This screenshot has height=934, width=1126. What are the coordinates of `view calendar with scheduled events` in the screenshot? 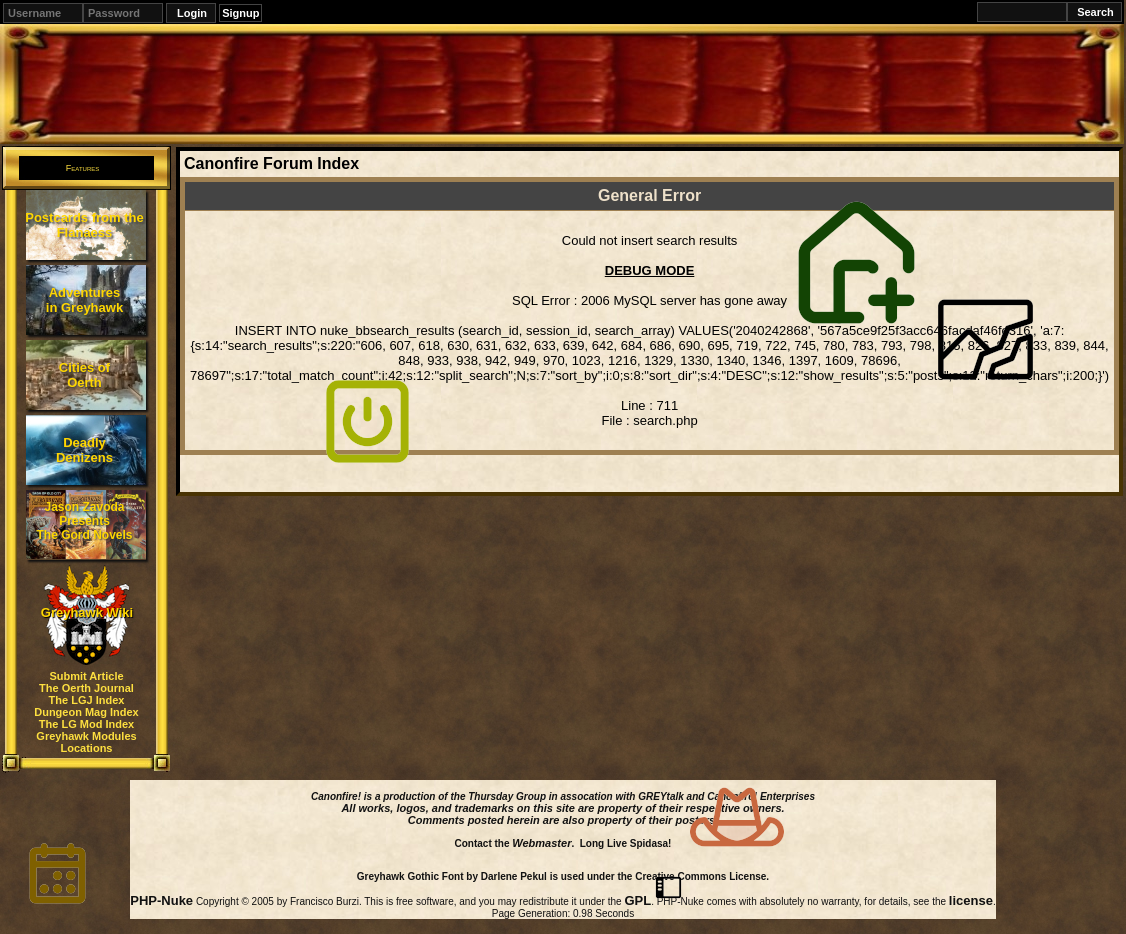 It's located at (57, 875).